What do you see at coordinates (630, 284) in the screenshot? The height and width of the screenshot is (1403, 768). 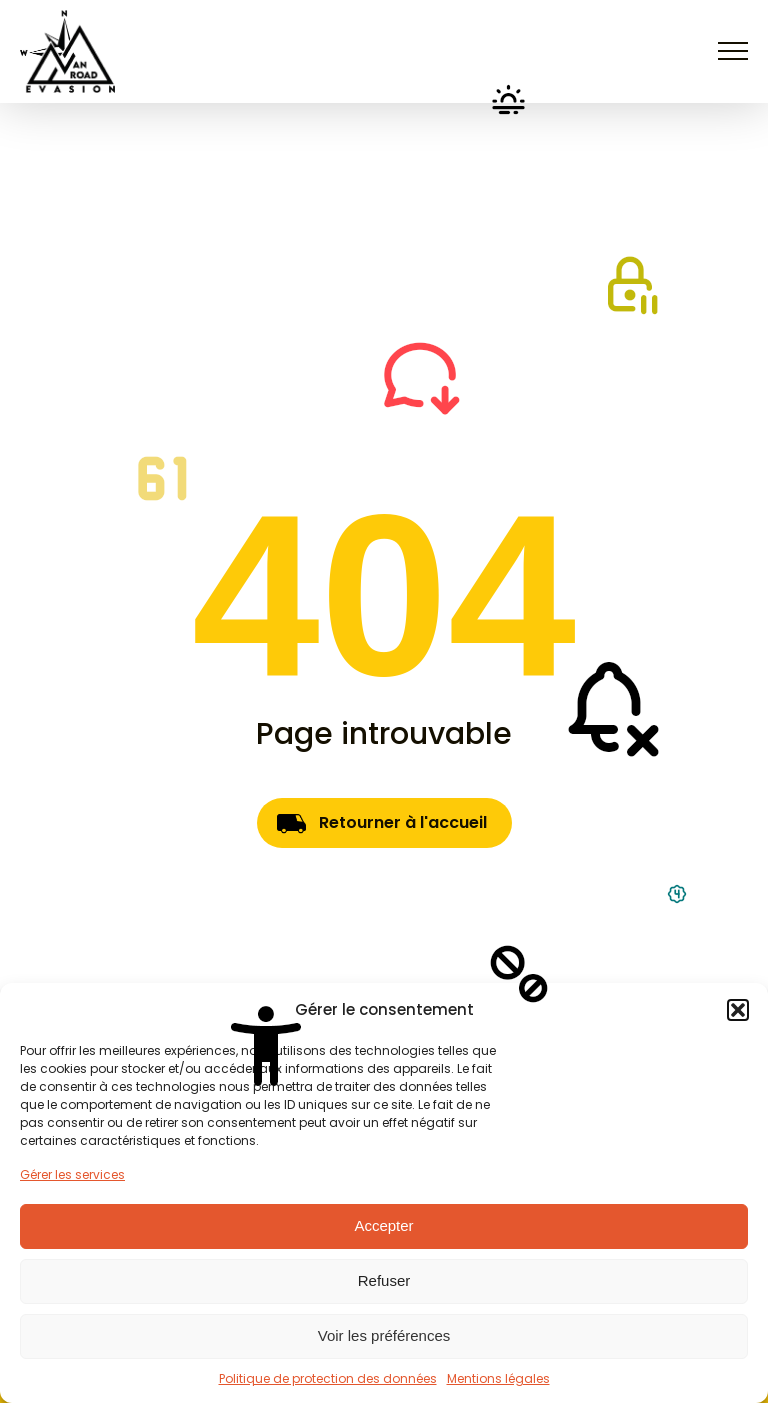 I see `pause secure session or locked process` at bounding box center [630, 284].